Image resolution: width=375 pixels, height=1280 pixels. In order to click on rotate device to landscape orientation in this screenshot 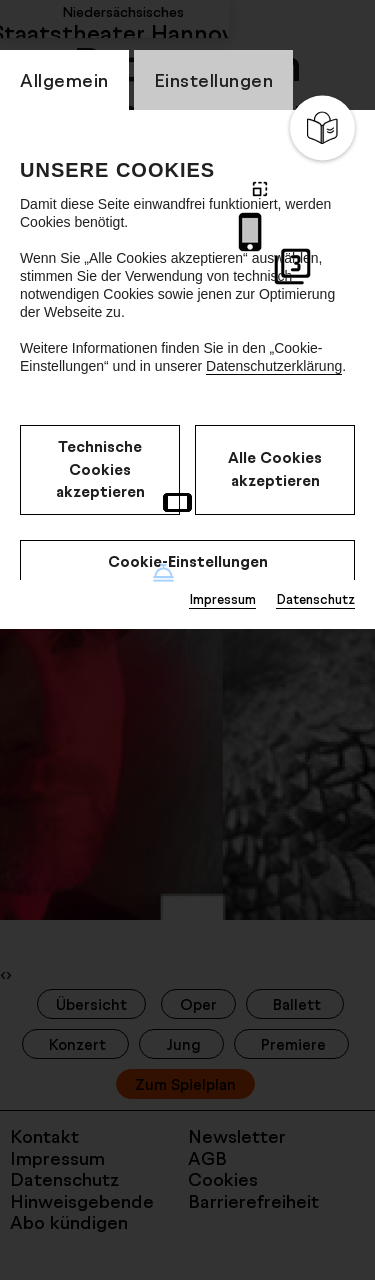, I will do `click(177, 502)`.